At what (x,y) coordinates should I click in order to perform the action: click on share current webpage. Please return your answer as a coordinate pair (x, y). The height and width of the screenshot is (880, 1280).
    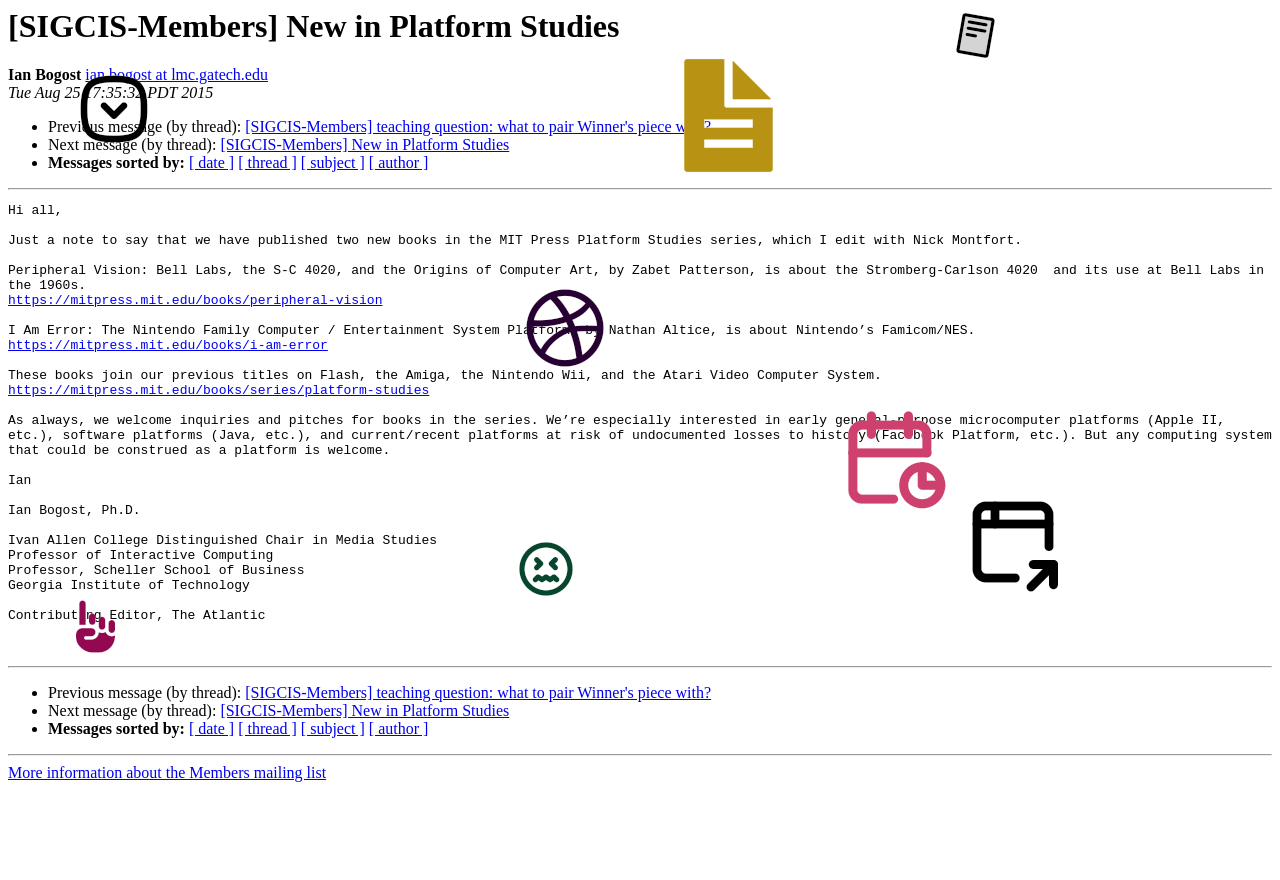
    Looking at the image, I should click on (1013, 542).